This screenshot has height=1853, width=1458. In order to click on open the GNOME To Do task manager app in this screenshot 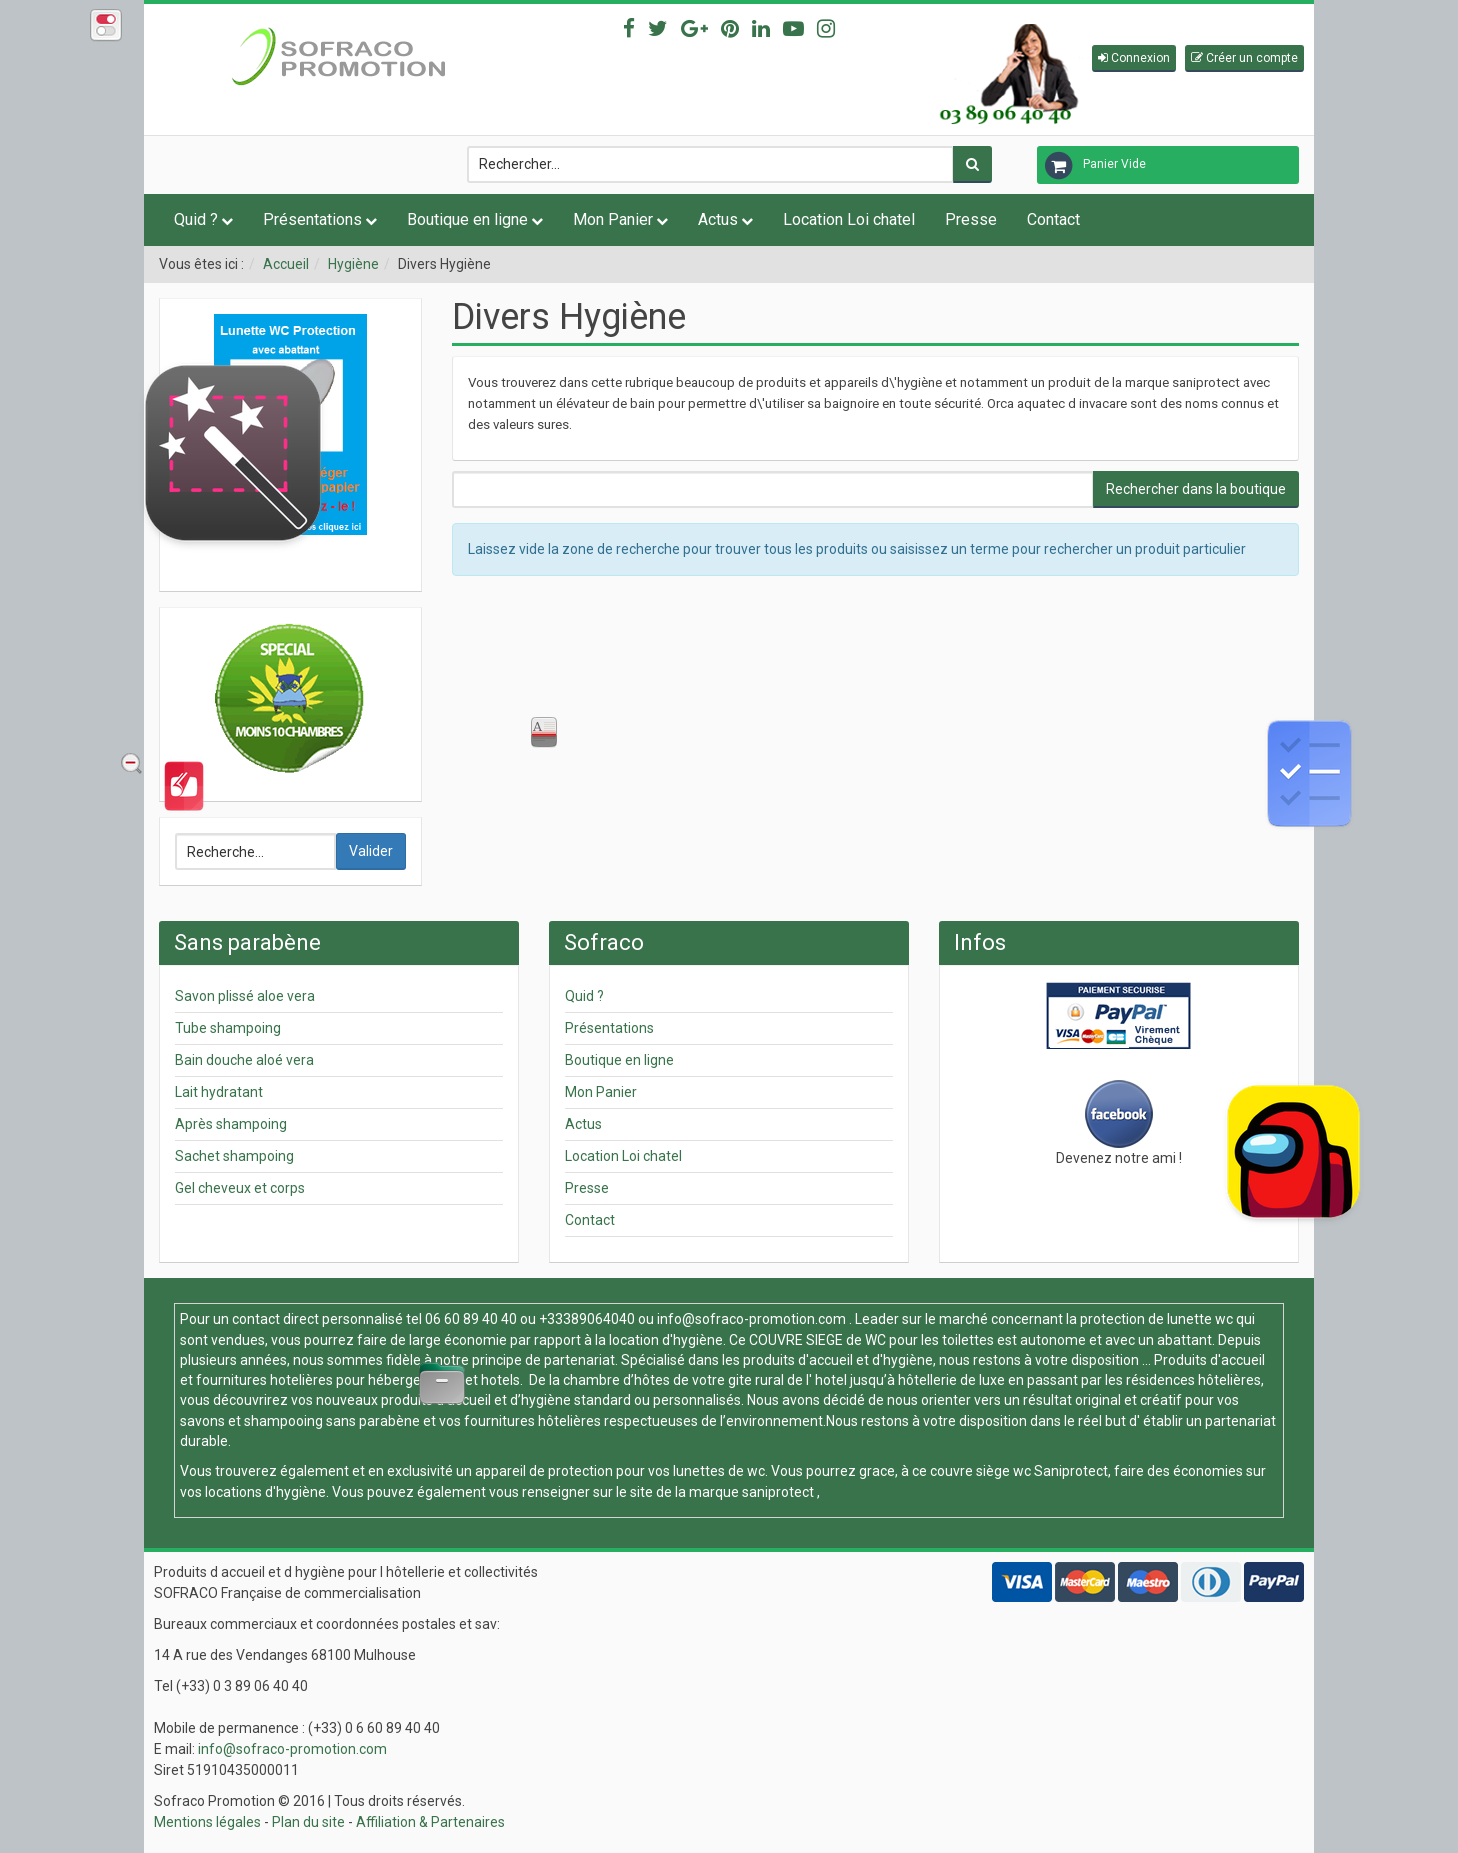, I will do `click(1309, 773)`.